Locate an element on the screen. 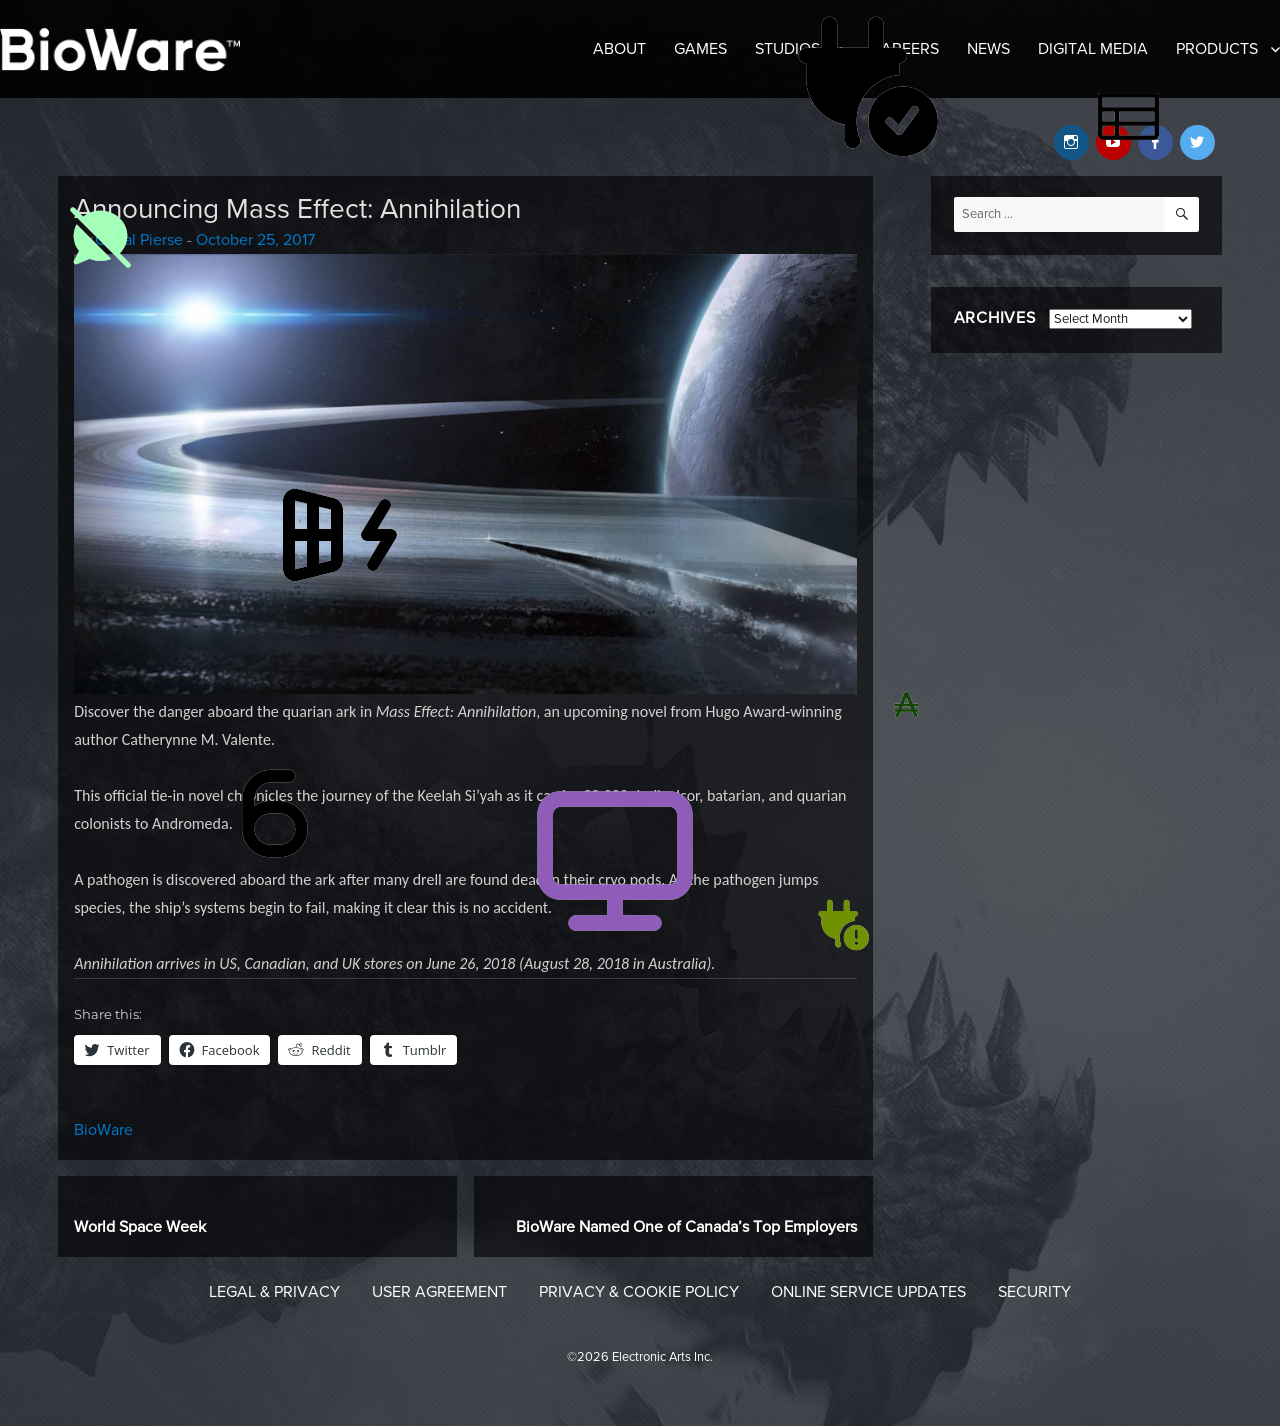 This screenshot has width=1280, height=1426. mute or disable comments is located at coordinates (100, 237).